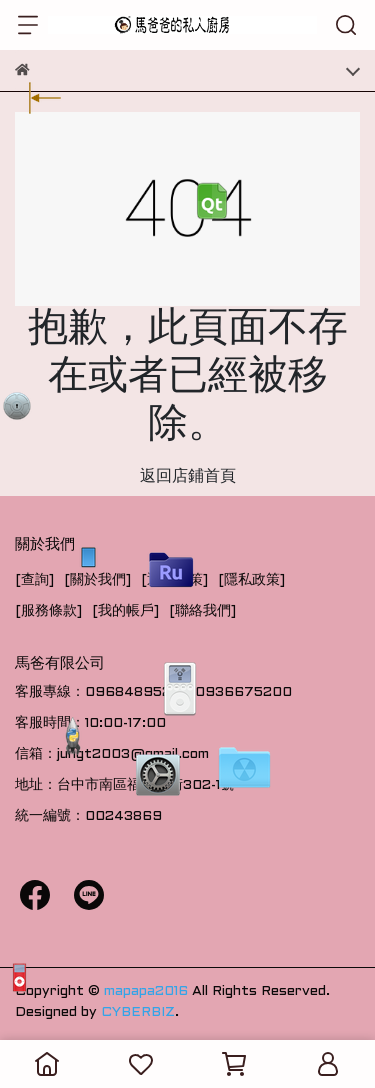  I want to click on a QML source file used in Qt application development, so click(212, 201).